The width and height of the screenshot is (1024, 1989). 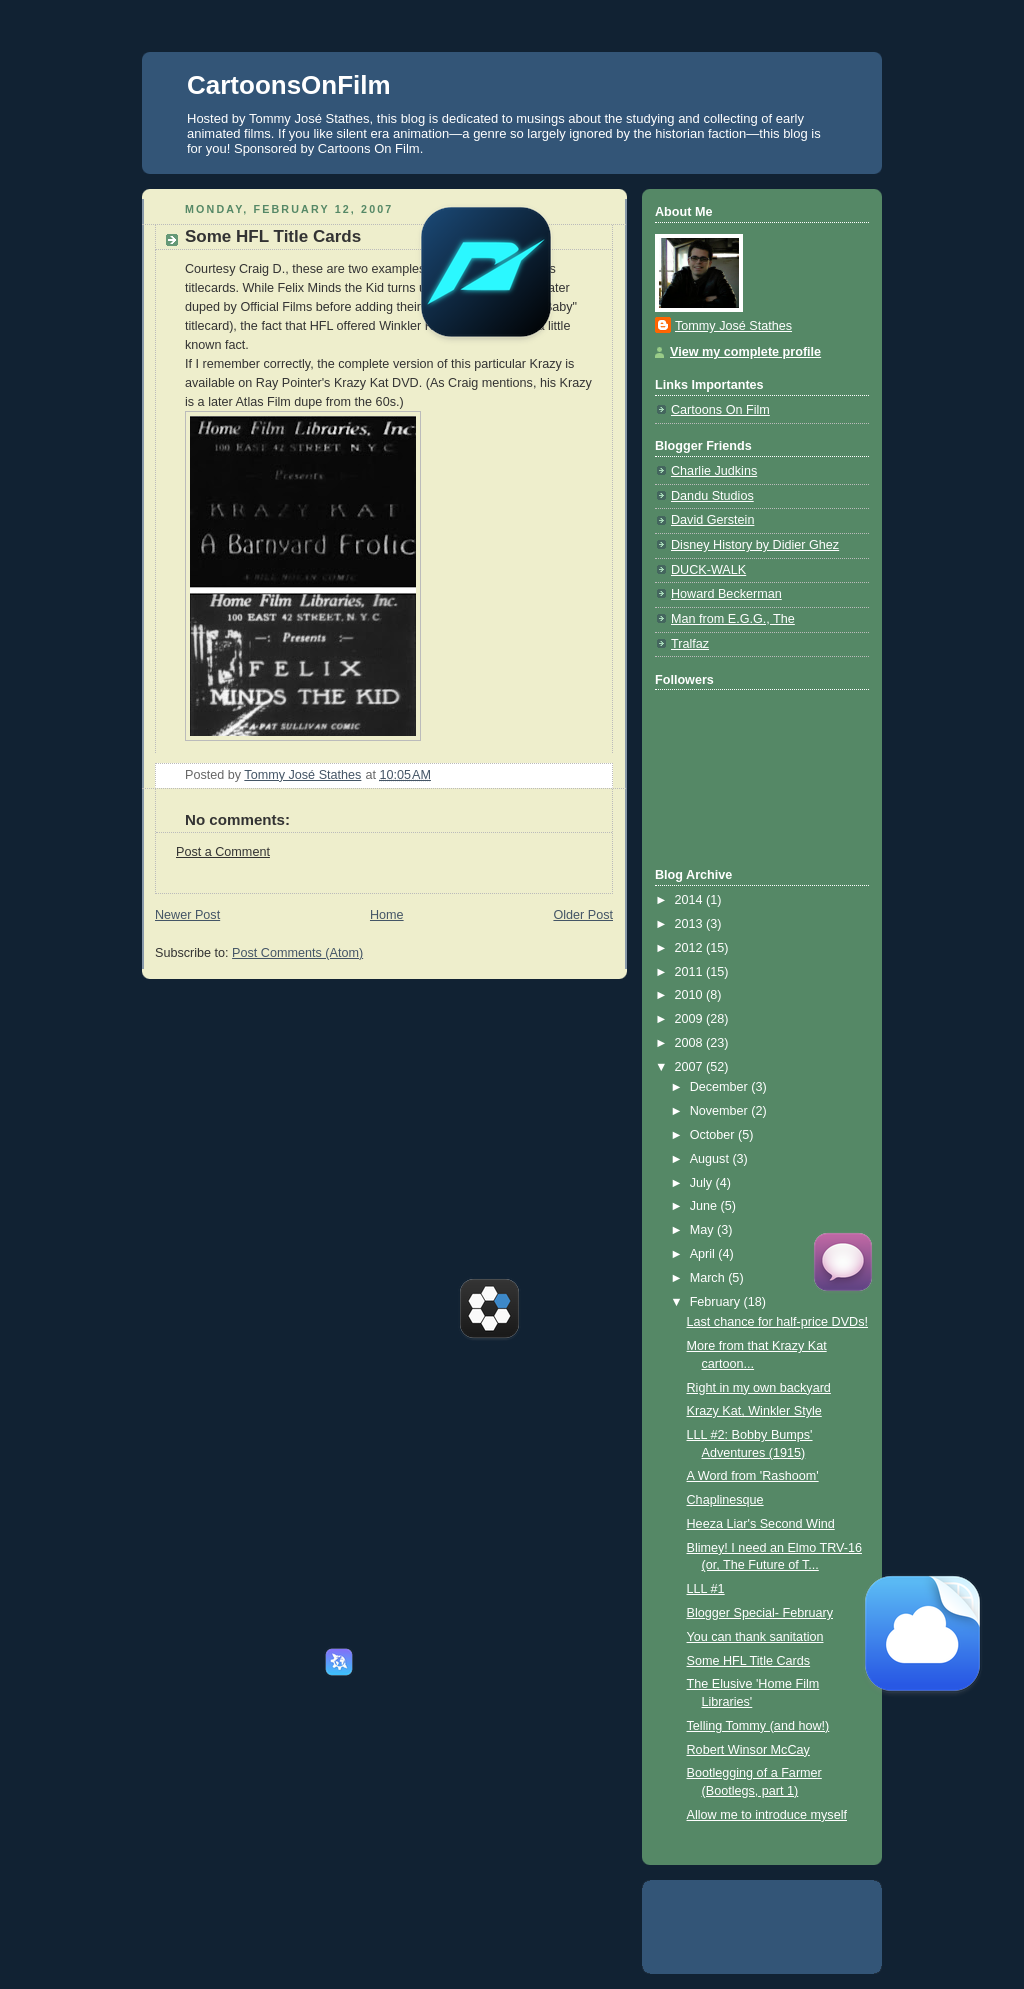 I want to click on launch konqueror web browser, so click(x=339, y=1662).